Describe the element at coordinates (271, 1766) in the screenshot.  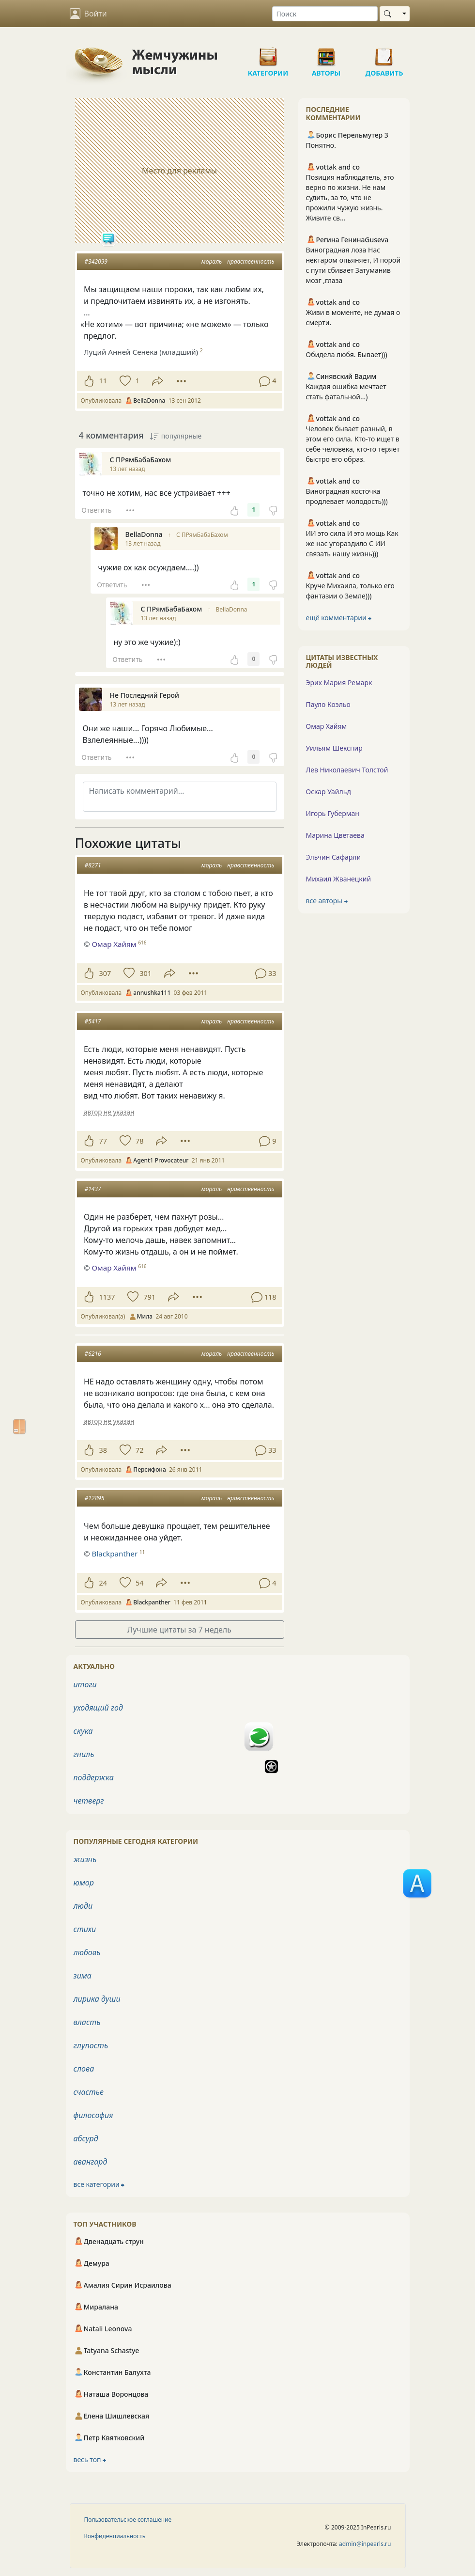
I see `launch rimworld` at that location.